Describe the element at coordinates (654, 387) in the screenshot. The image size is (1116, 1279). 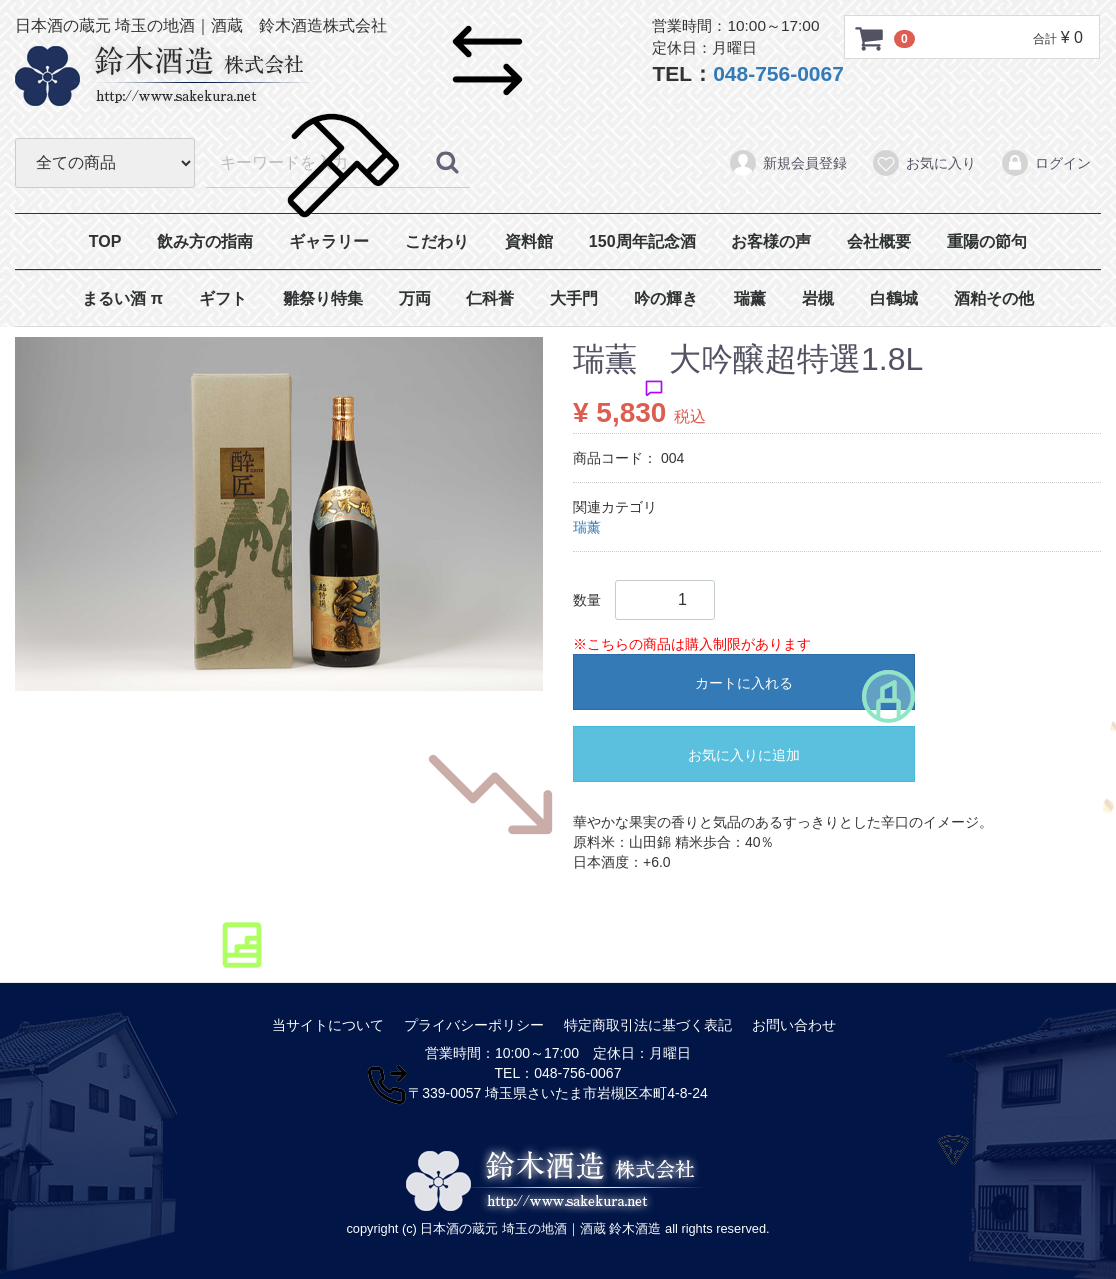
I see `open chat or messaging` at that location.